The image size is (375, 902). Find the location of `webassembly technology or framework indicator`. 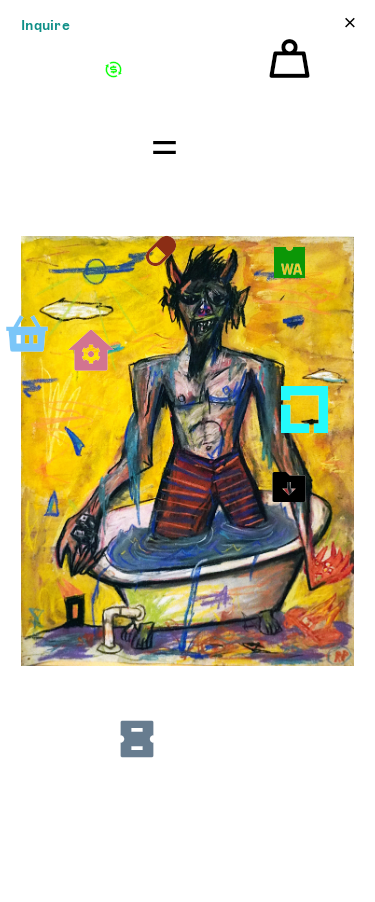

webassembly technology or framework indicator is located at coordinates (289, 262).